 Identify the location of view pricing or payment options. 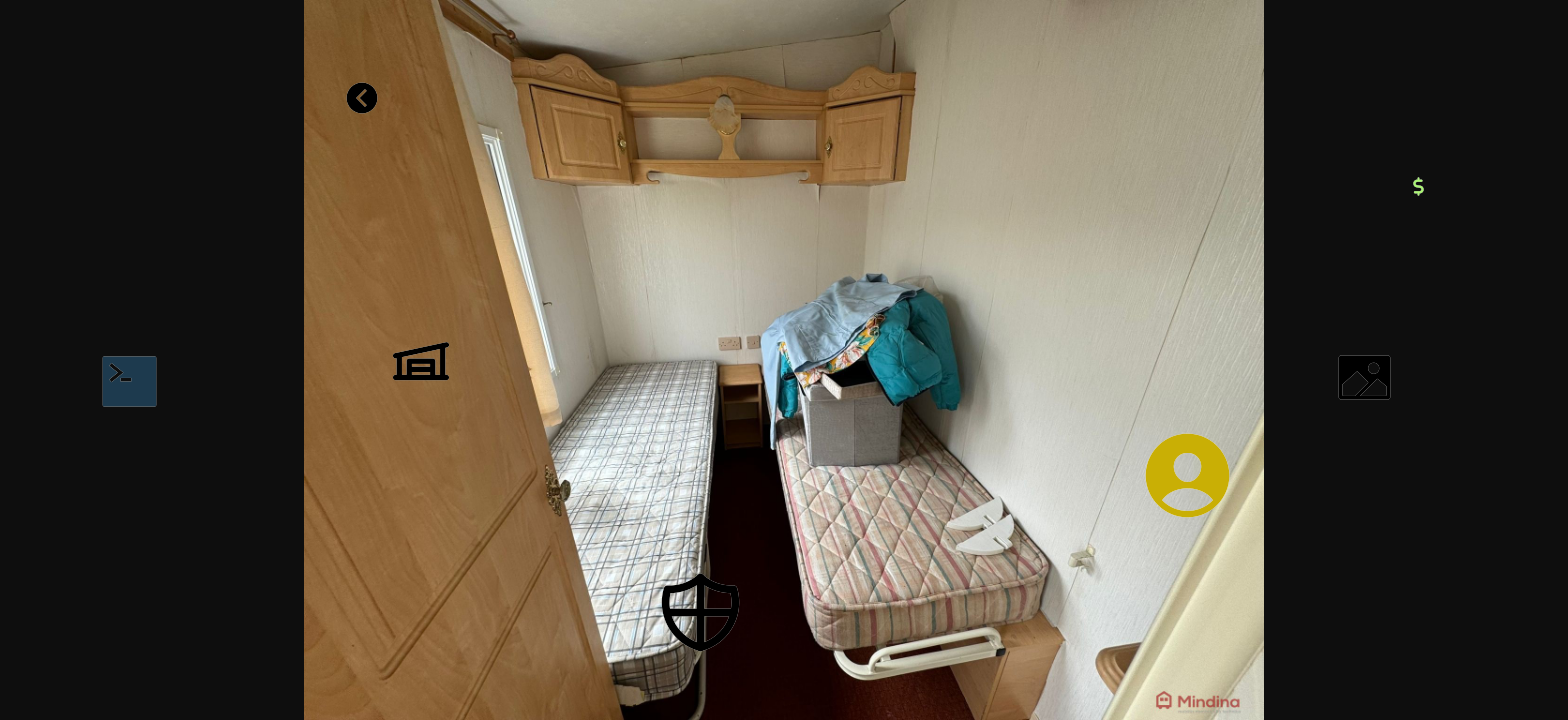
(1418, 186).